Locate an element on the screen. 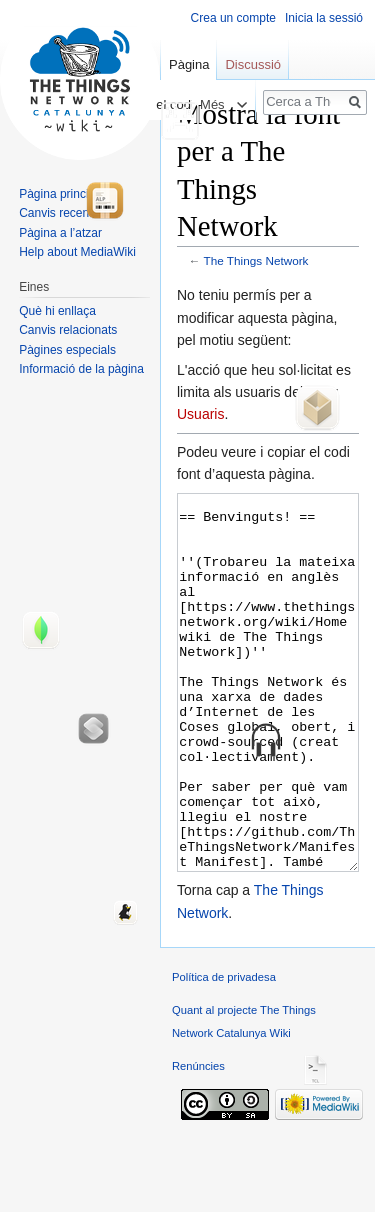 This screenshot has width=375, height=1212. open the audio player app is located at coordinates (266, 740).